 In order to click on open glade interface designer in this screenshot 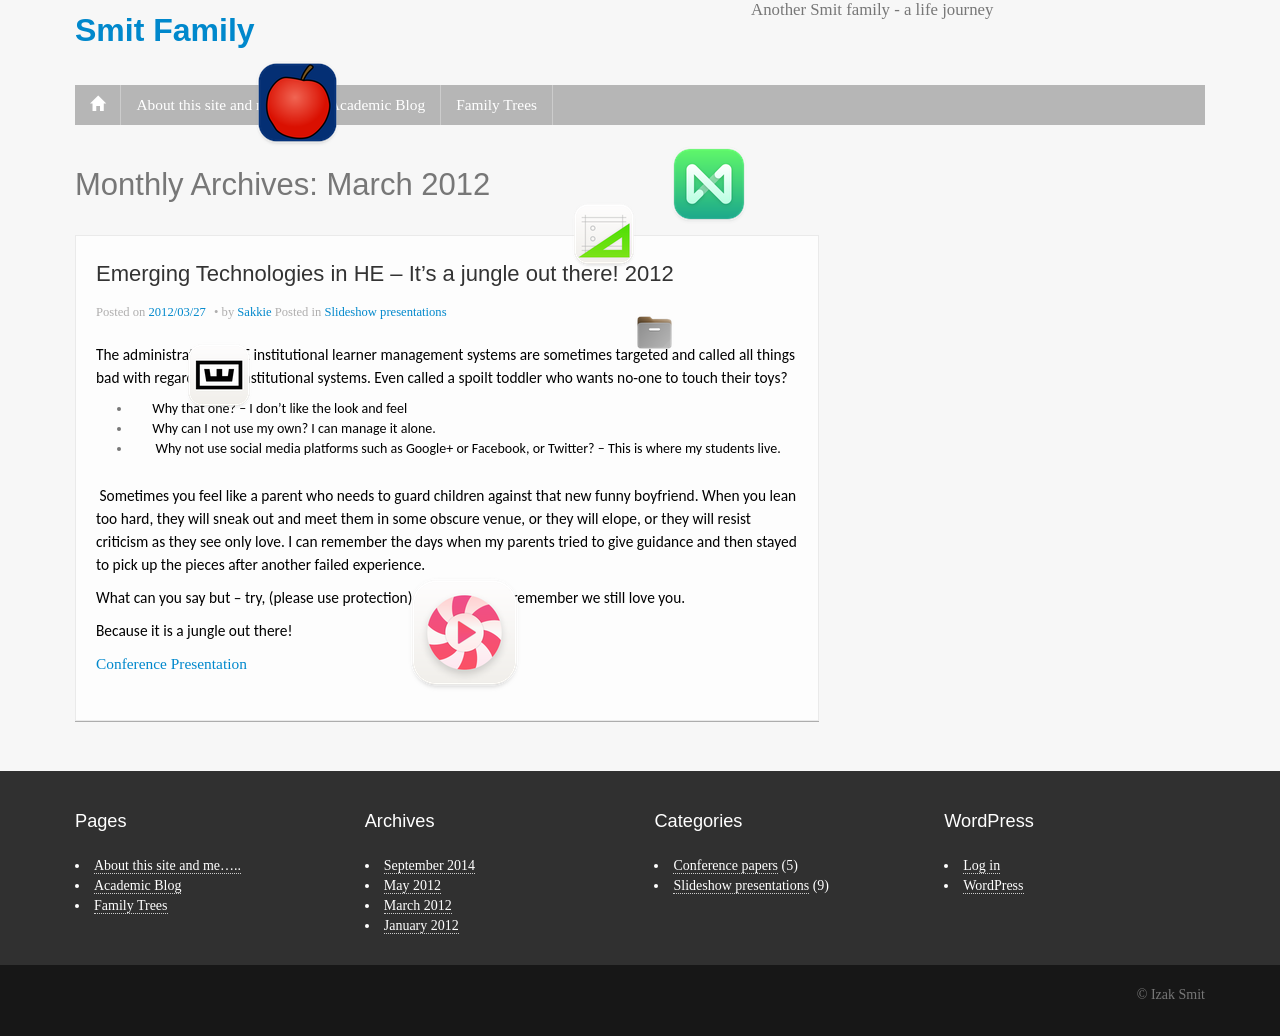, I will do `click(604, 234)`.